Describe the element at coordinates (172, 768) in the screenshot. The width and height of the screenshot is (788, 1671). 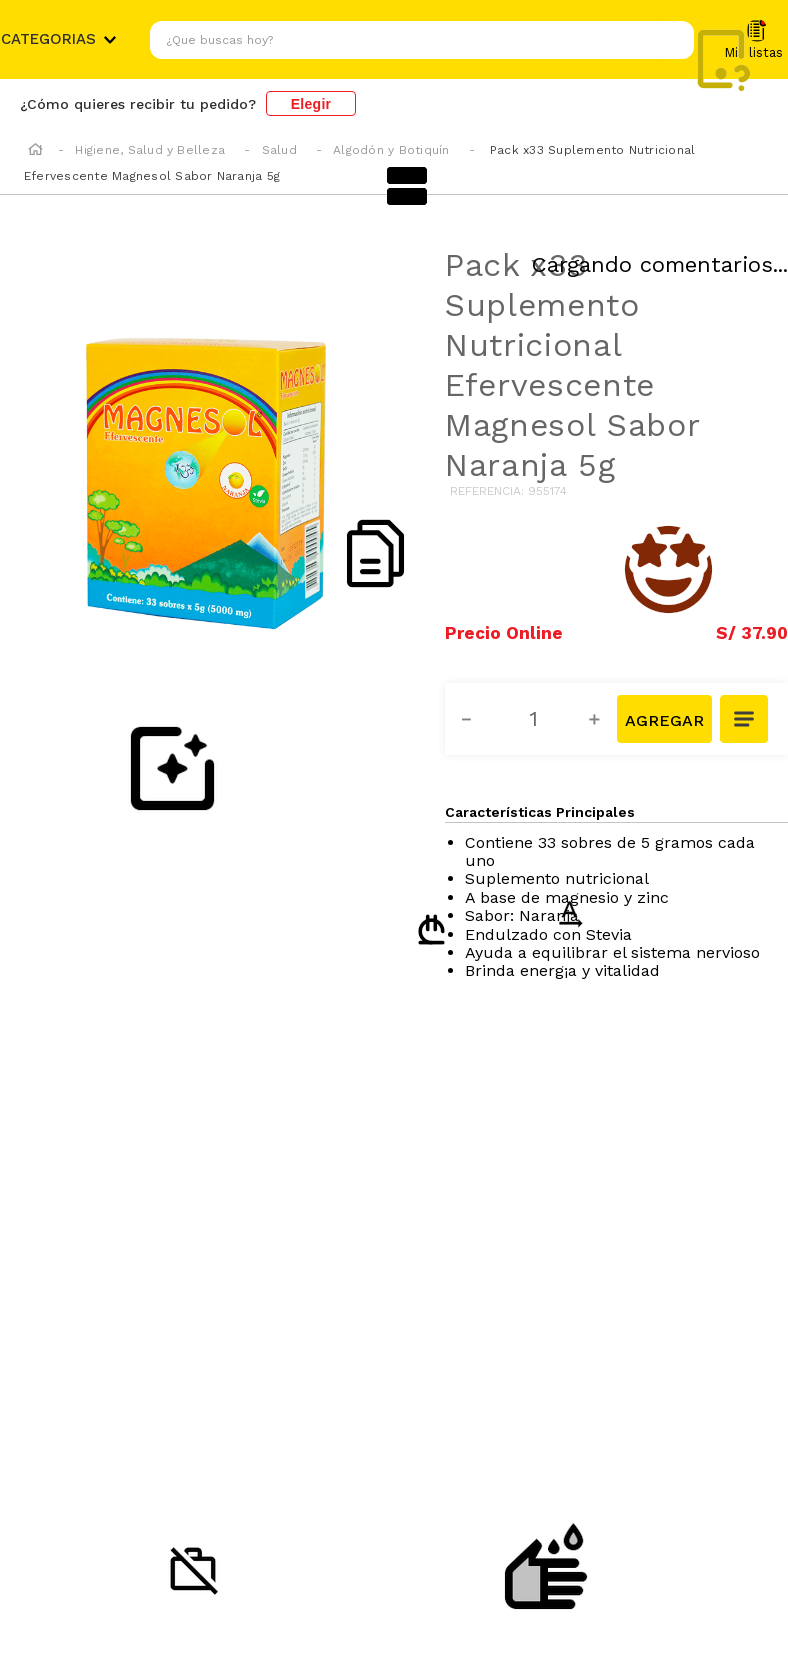
I see `apply filters or effects to a photo` at that location.